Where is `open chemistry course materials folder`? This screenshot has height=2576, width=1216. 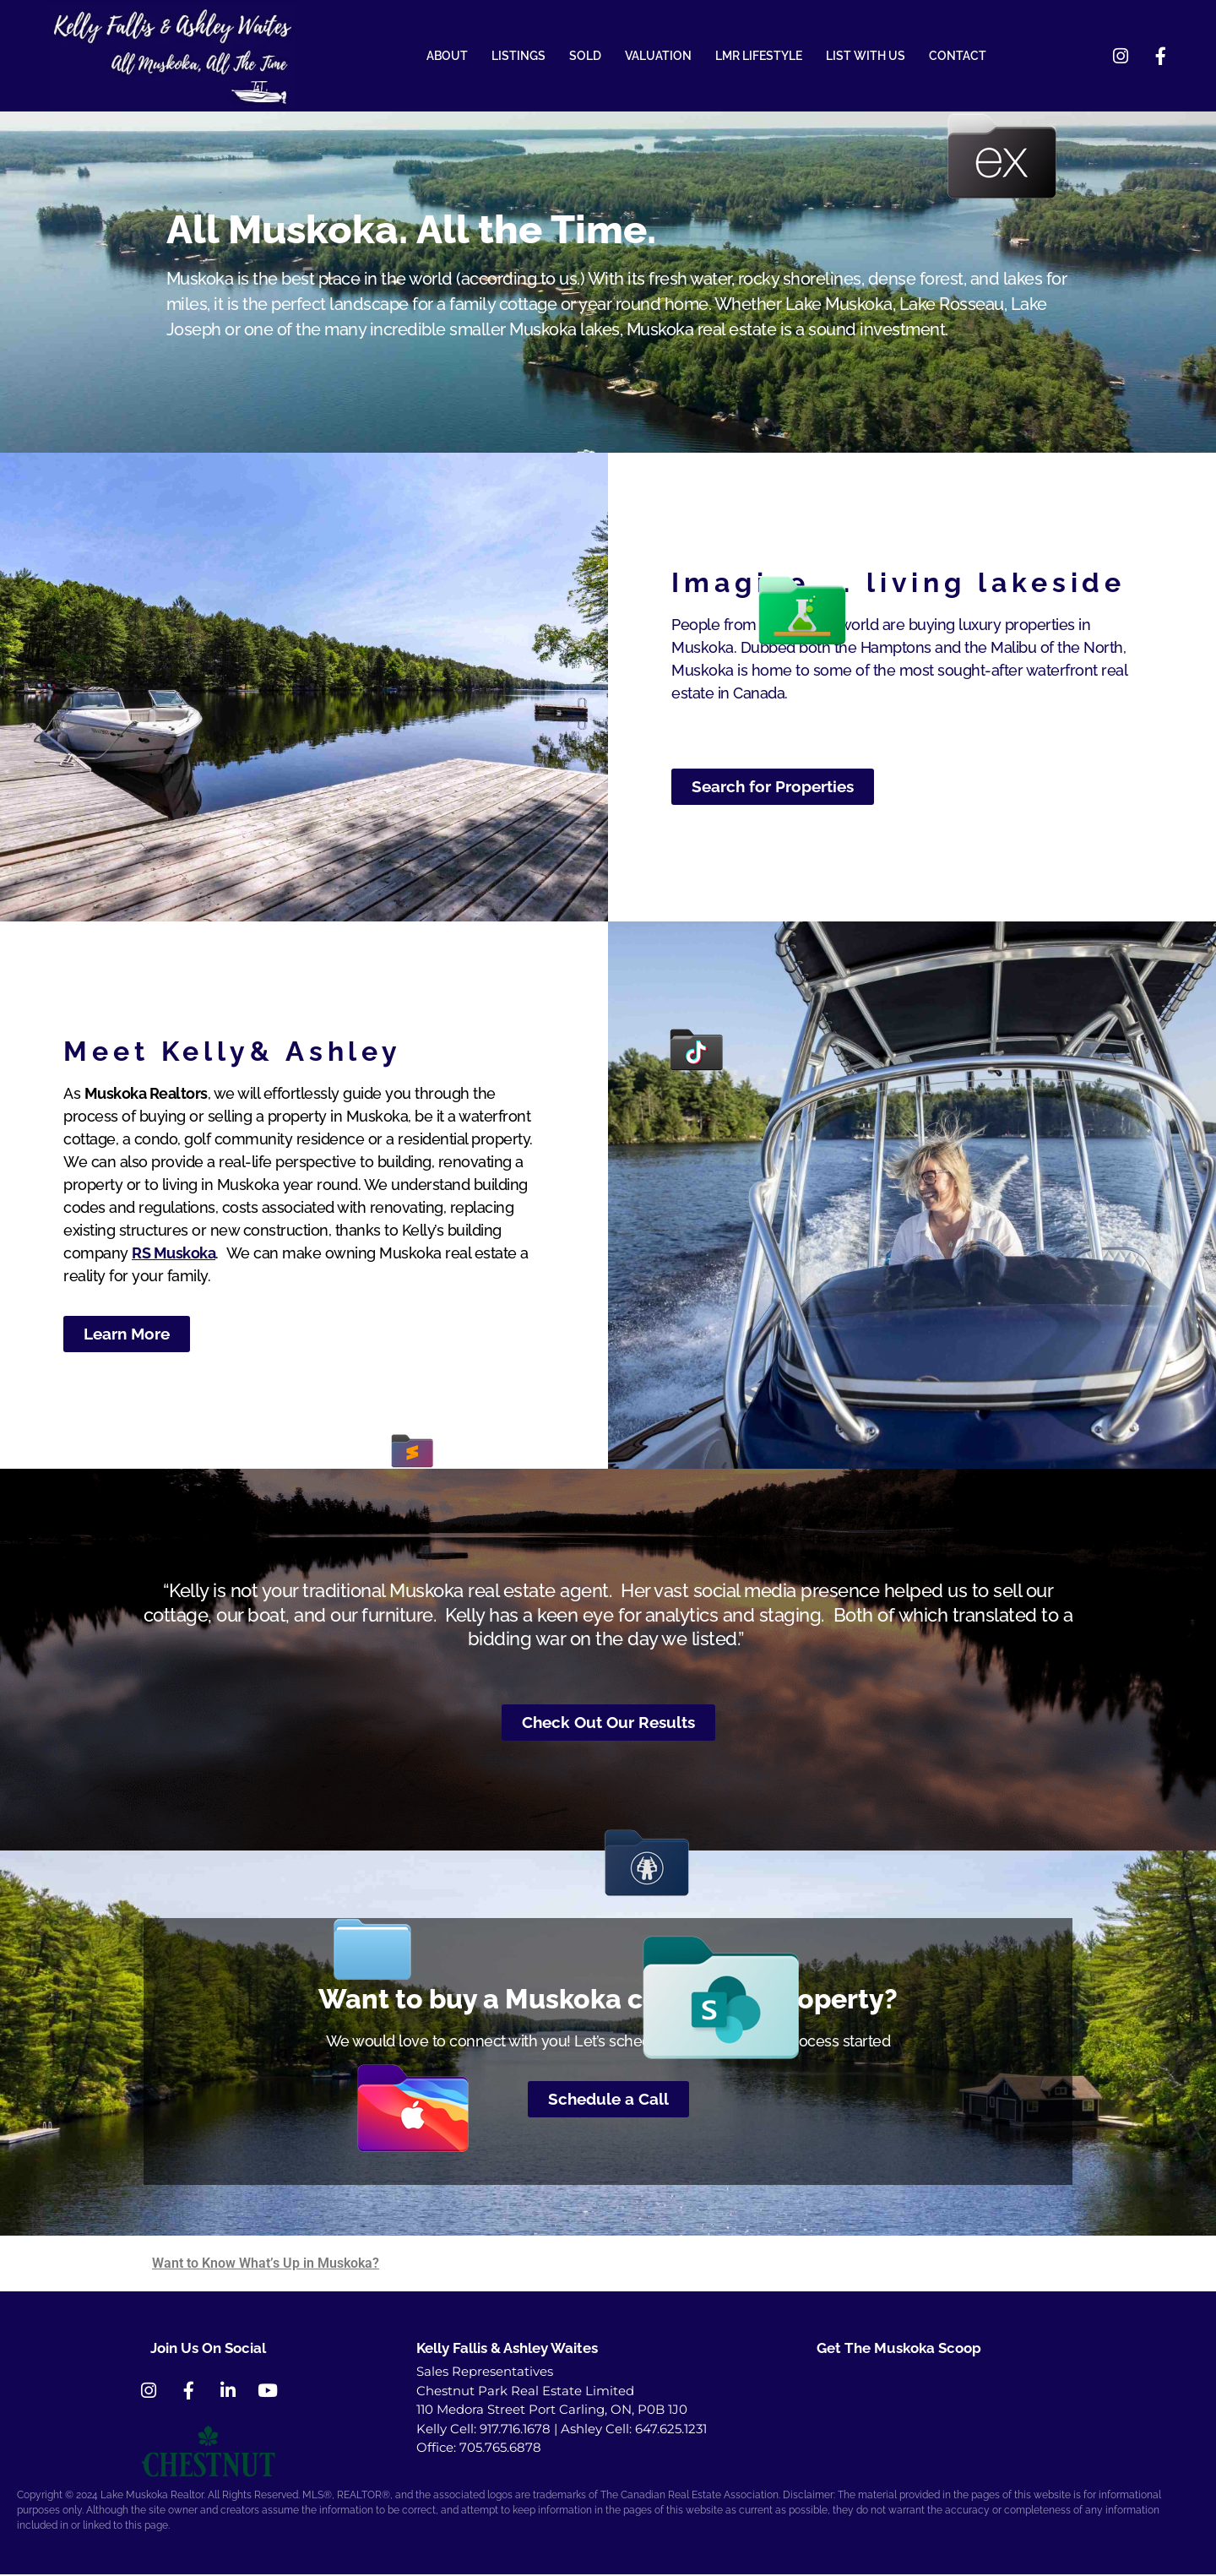 open chemistry course materials folder is located at coordinates (801, 612).